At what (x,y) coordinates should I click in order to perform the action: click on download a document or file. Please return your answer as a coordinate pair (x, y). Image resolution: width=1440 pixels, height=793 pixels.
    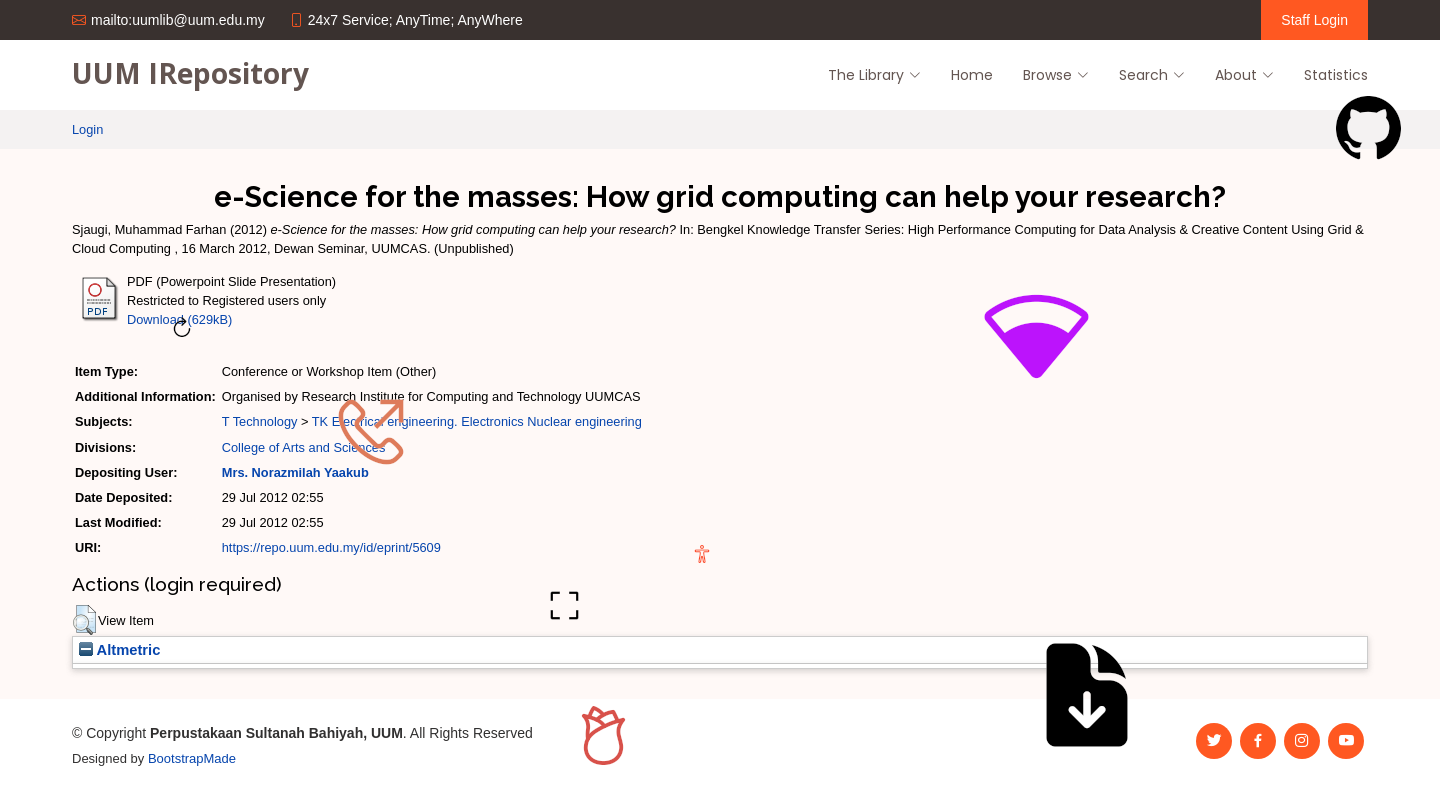
    Looking at the image, I should click on (1087, 695).